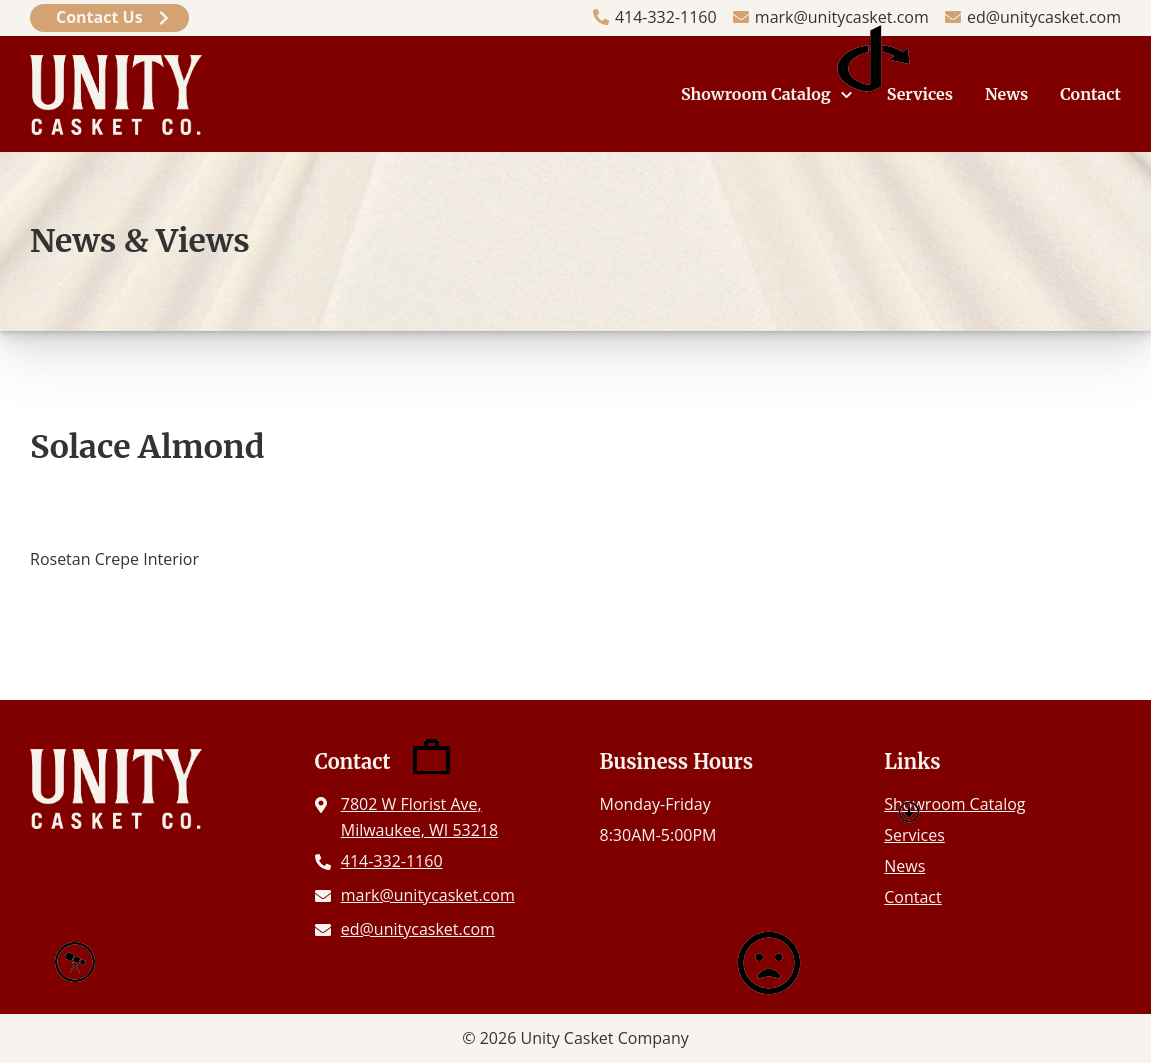  Describe the element at coordinates (909, 812) in the screenshot. I see `download a file or content` at that location.